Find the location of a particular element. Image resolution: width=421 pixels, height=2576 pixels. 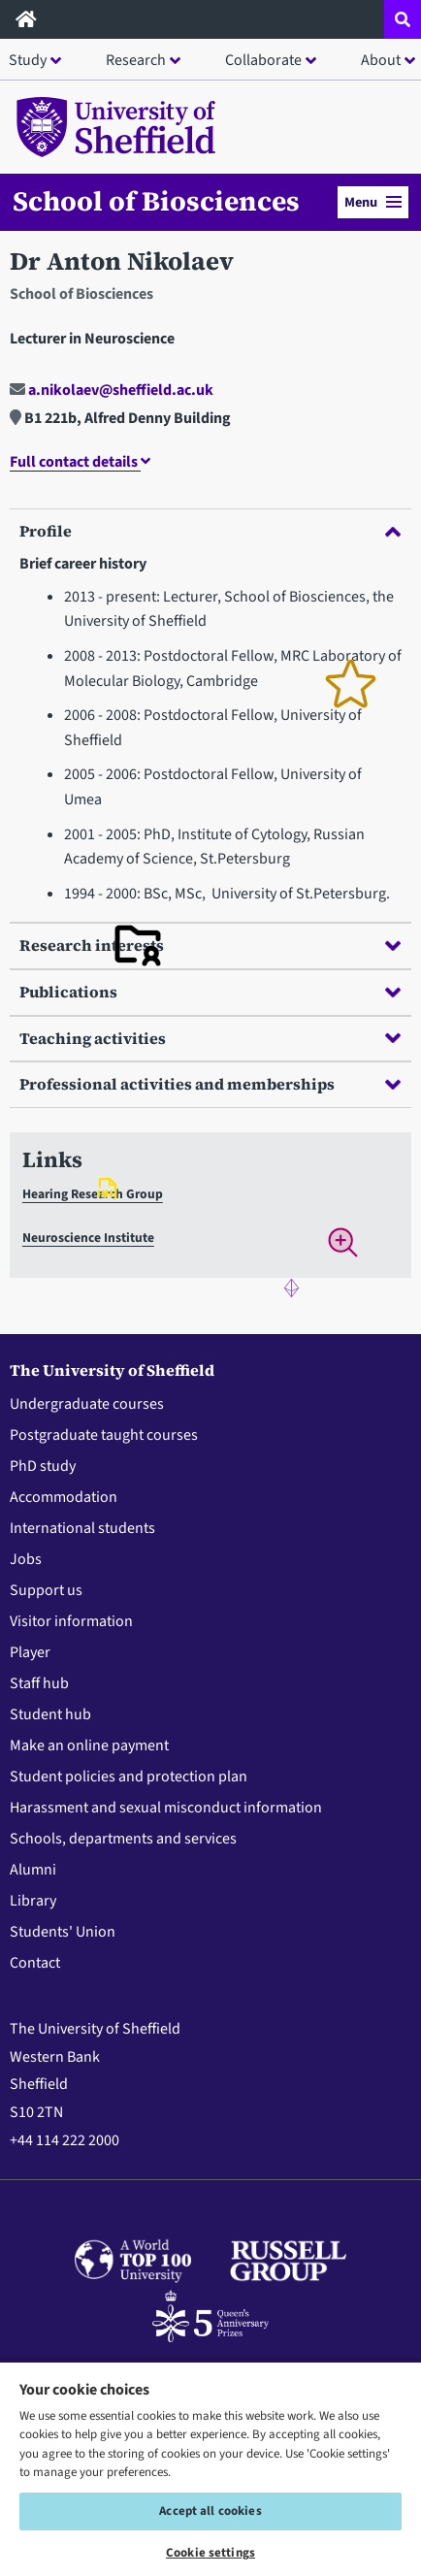

open or view an INI configuration file is located at coordinates (108, 1189).